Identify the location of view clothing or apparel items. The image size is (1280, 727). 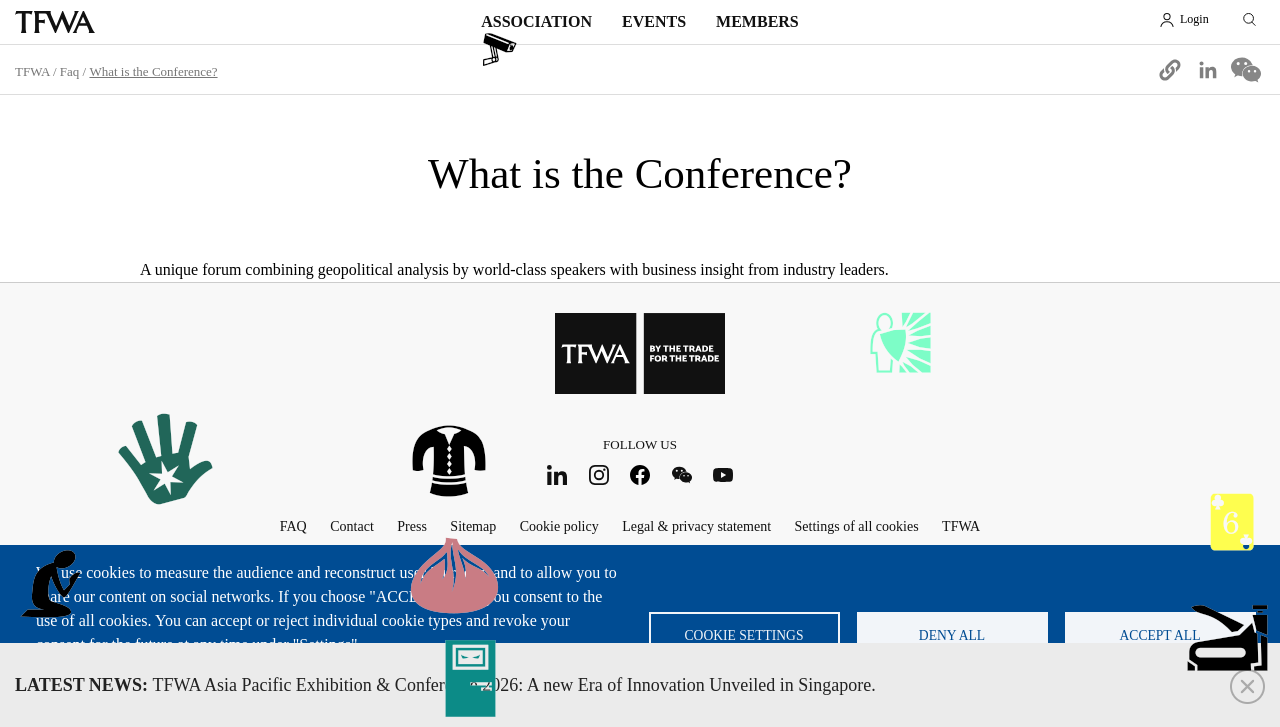
(449, 461).